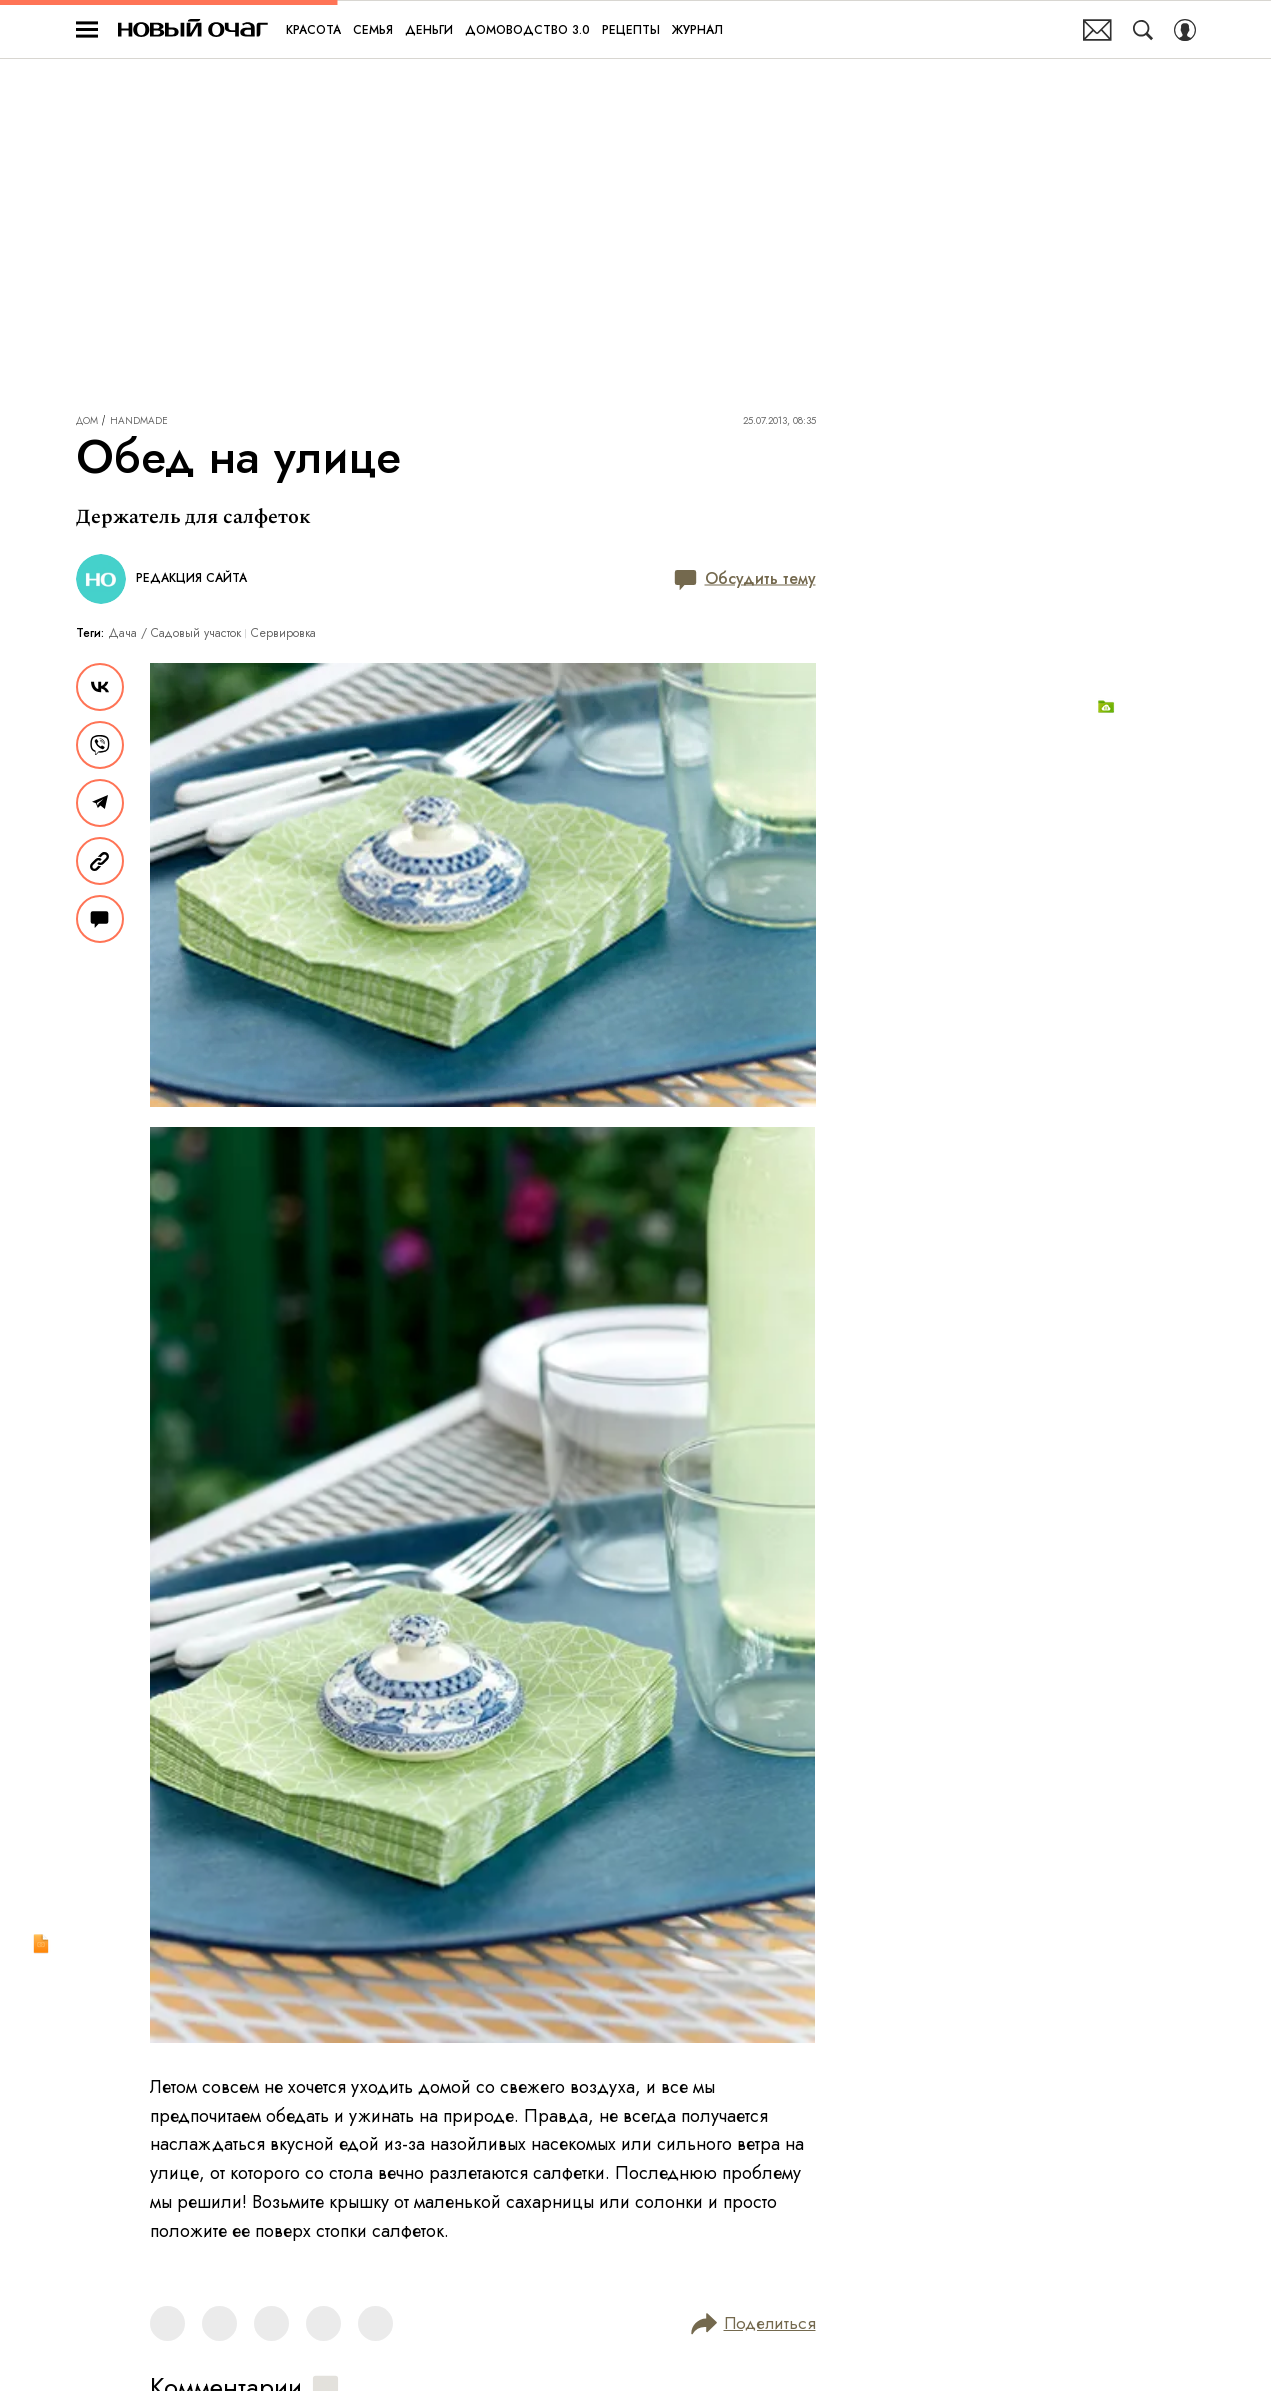 This screenshot has height=2391, width=1271. I want to click on open 4k video downloader folder, so click(1106, 707).